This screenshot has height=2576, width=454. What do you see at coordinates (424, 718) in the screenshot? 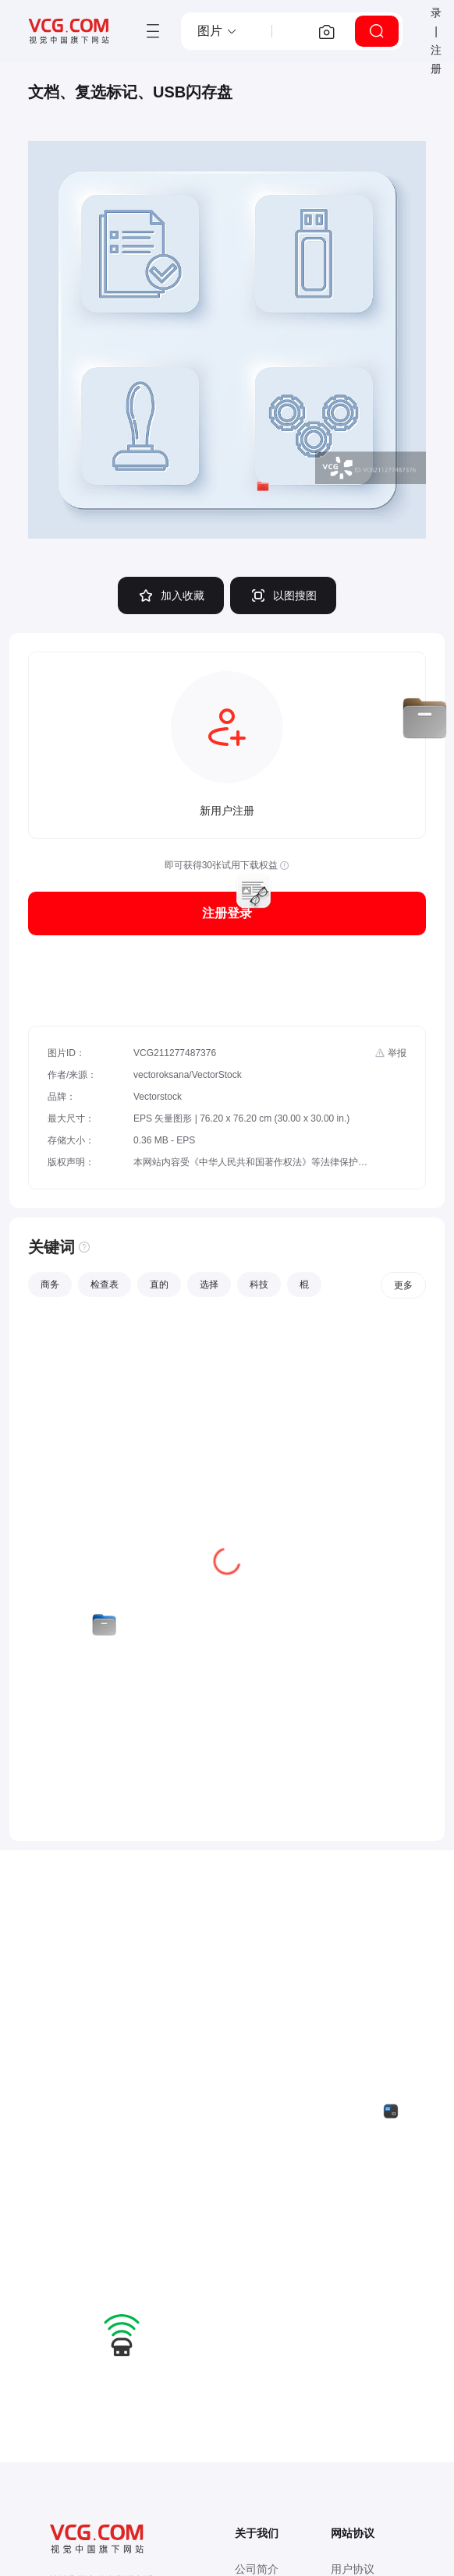
I see `open the file manager app` at bounding box center [424, 718].